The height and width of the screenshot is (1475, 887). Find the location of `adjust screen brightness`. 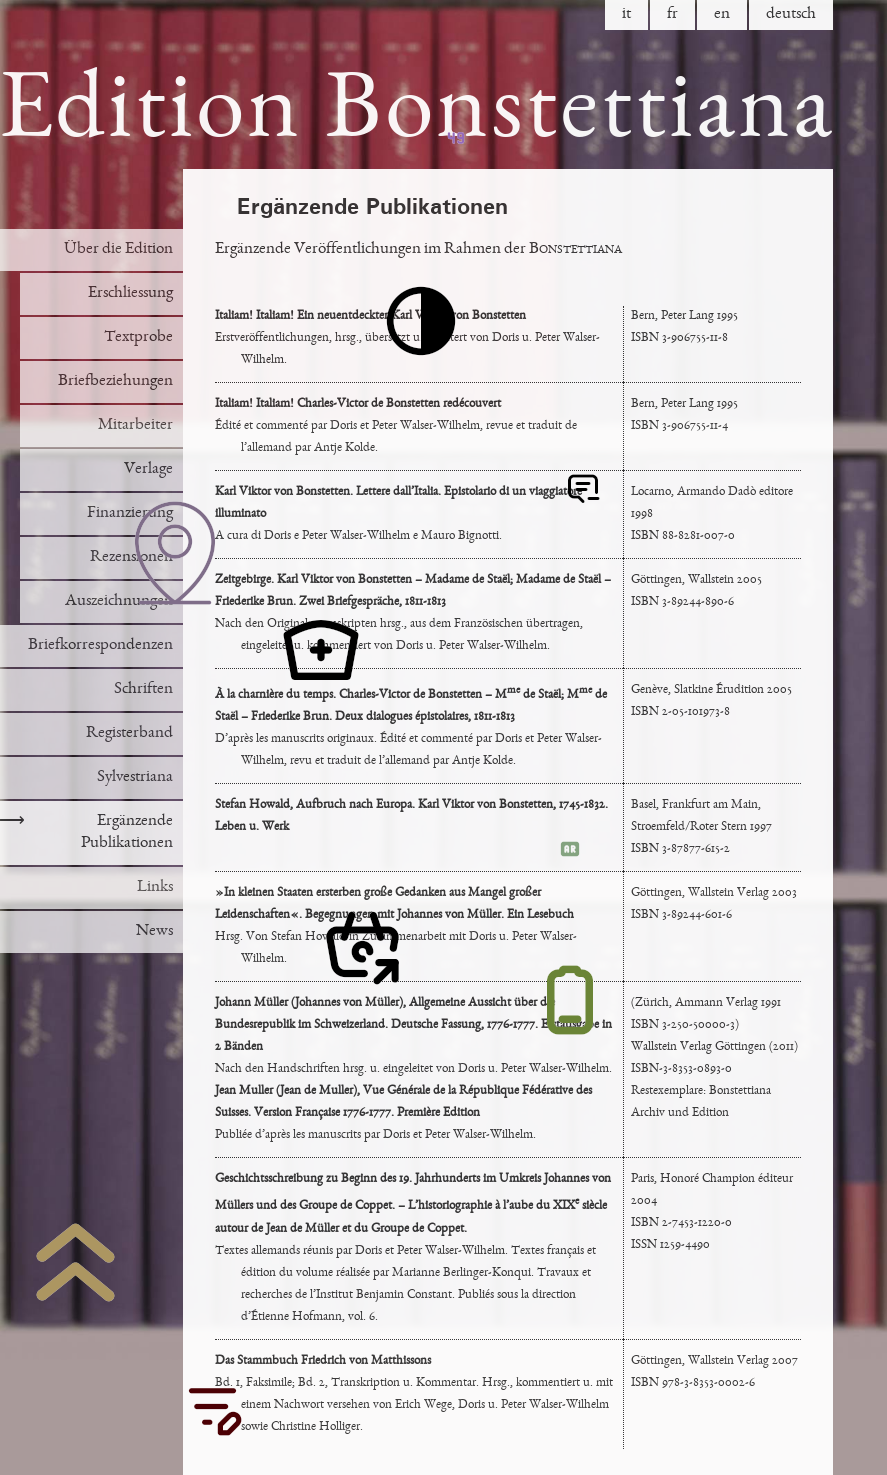

adjust screen brightness is located at coordinates (421, 321).